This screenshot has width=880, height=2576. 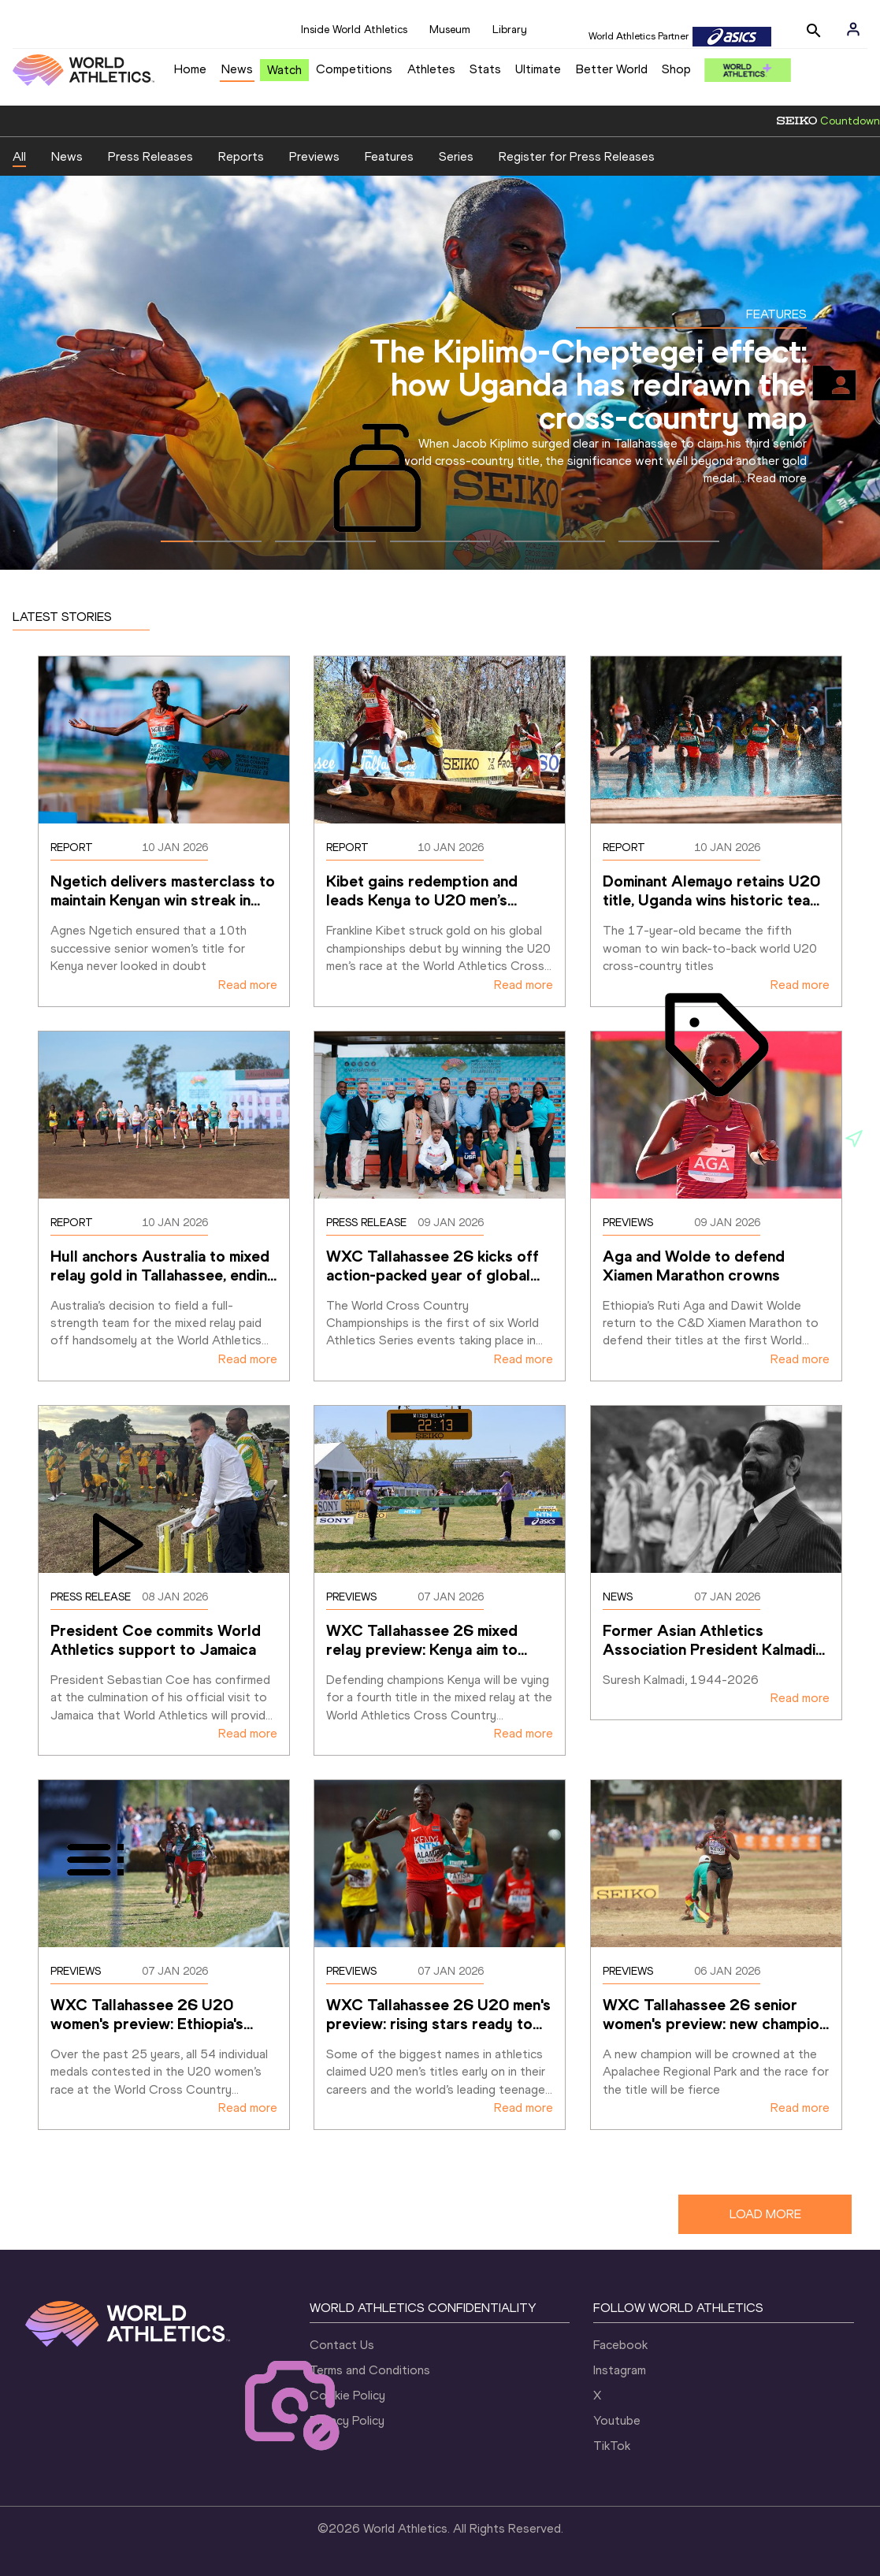 I want to click on access navigation or directions, so click(x=853, y=1139).